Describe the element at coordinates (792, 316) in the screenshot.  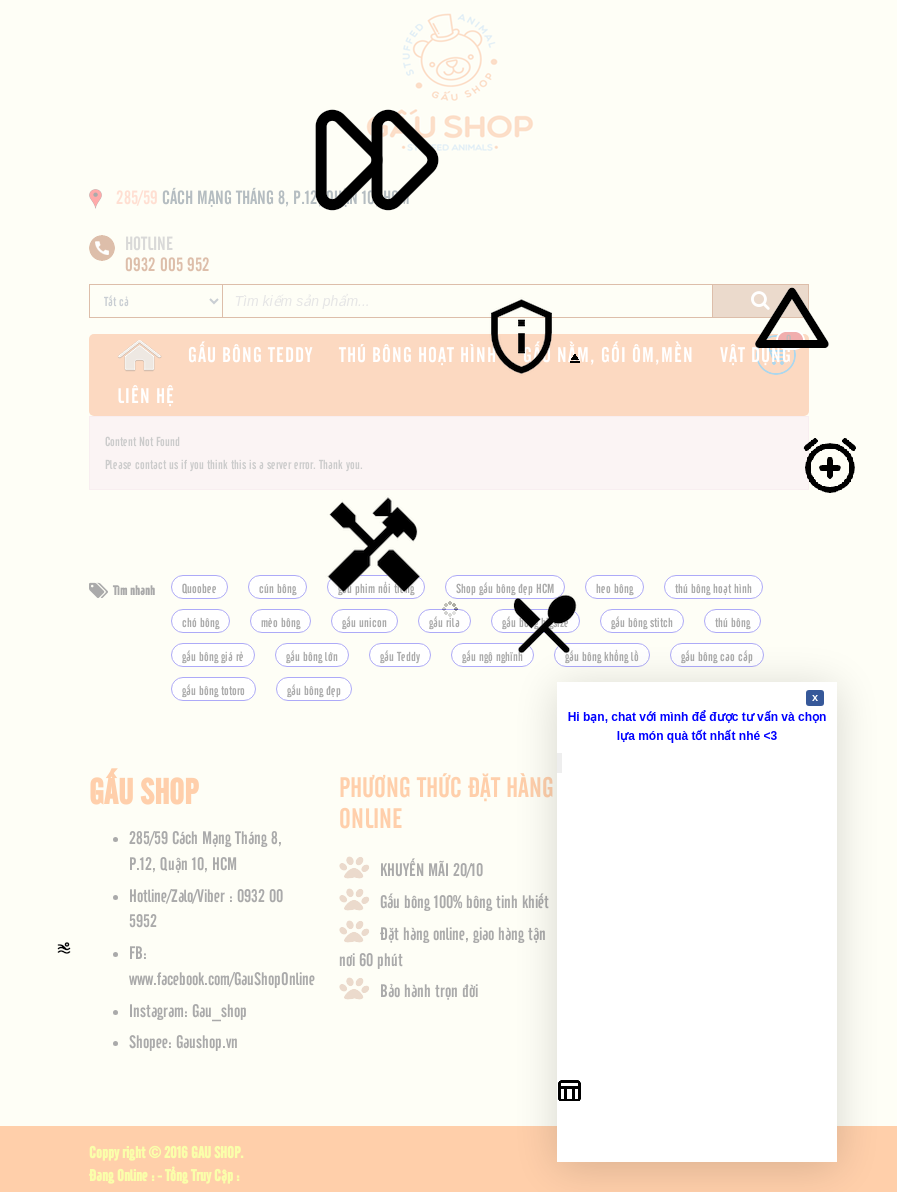
I see `view change history or version log` at that location.